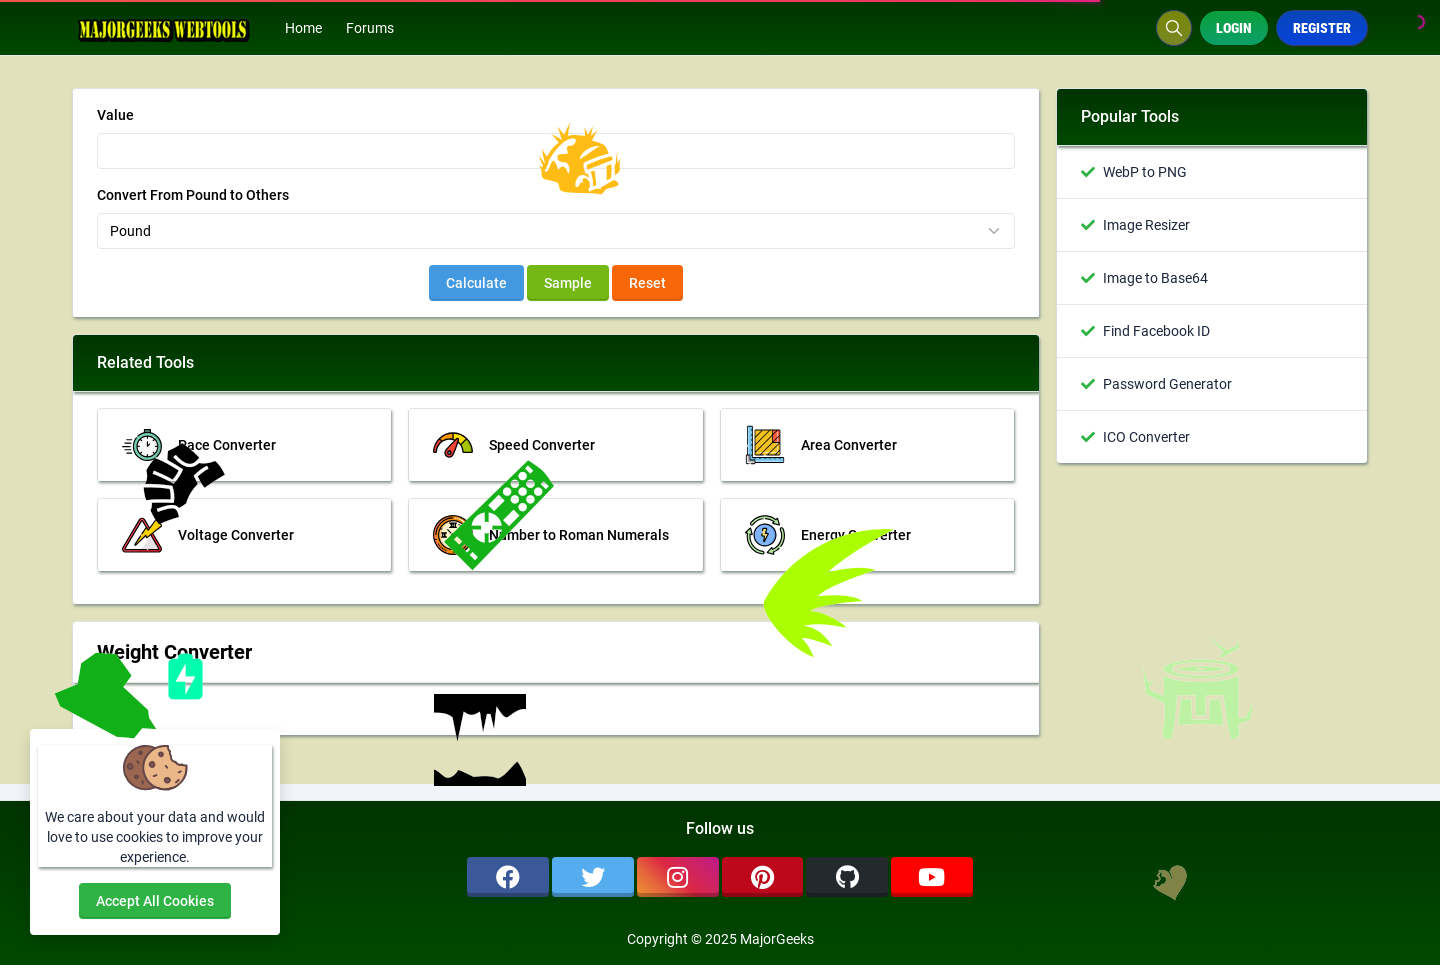 The width and height of the screenshot is (1440, 965). What do you see at coordinates (829, 591) in the screenshot?
I see `indicates a flying or aerial ability in a game` at bounding box center [829, 591].